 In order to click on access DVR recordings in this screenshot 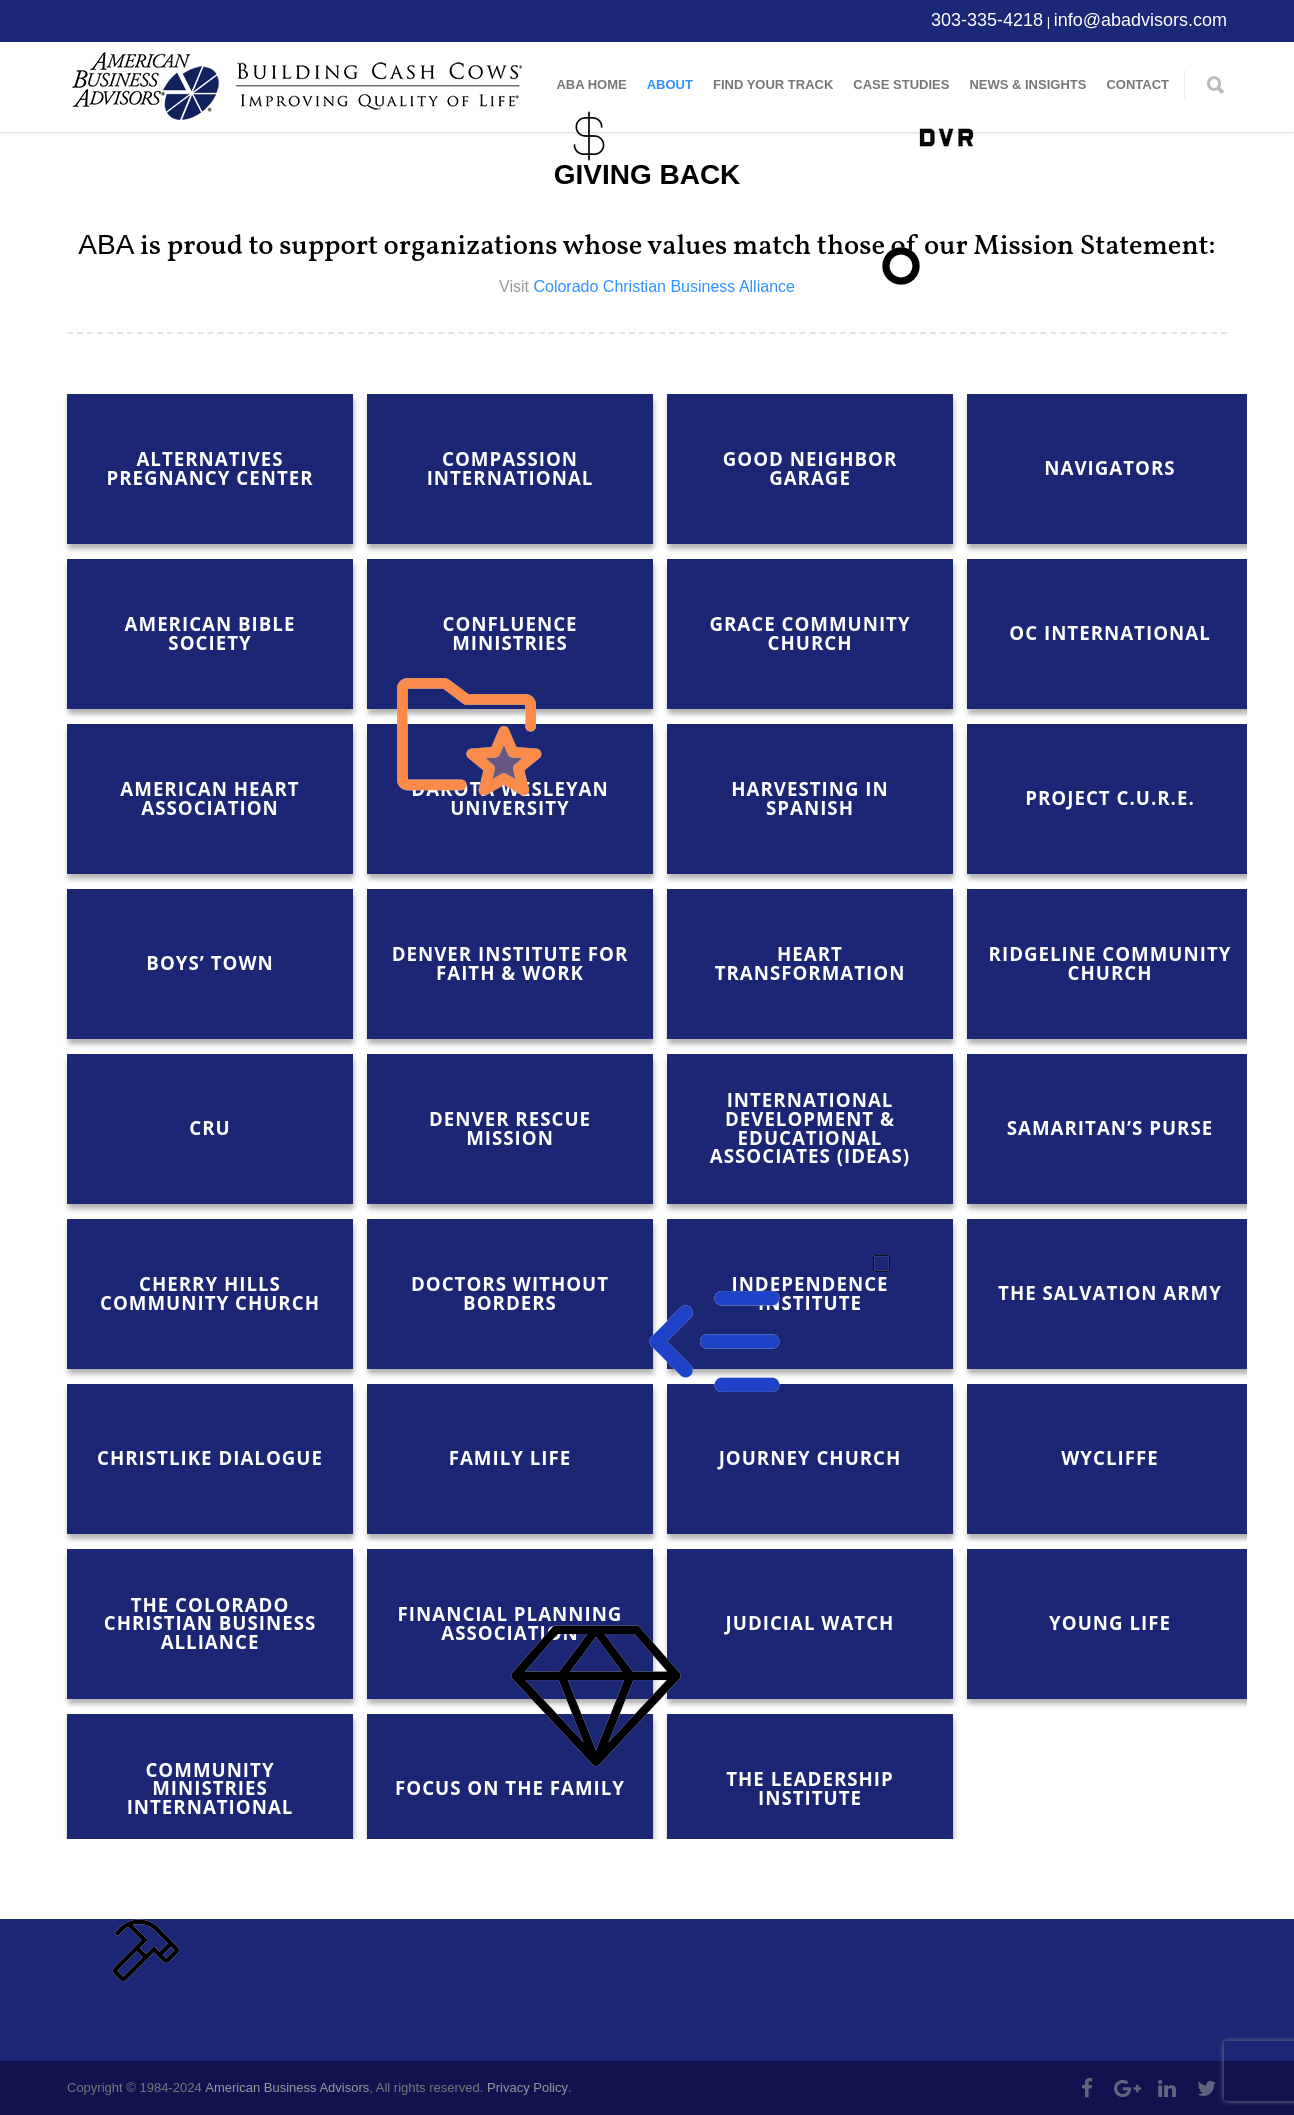, I will do `click(946, 137)`.